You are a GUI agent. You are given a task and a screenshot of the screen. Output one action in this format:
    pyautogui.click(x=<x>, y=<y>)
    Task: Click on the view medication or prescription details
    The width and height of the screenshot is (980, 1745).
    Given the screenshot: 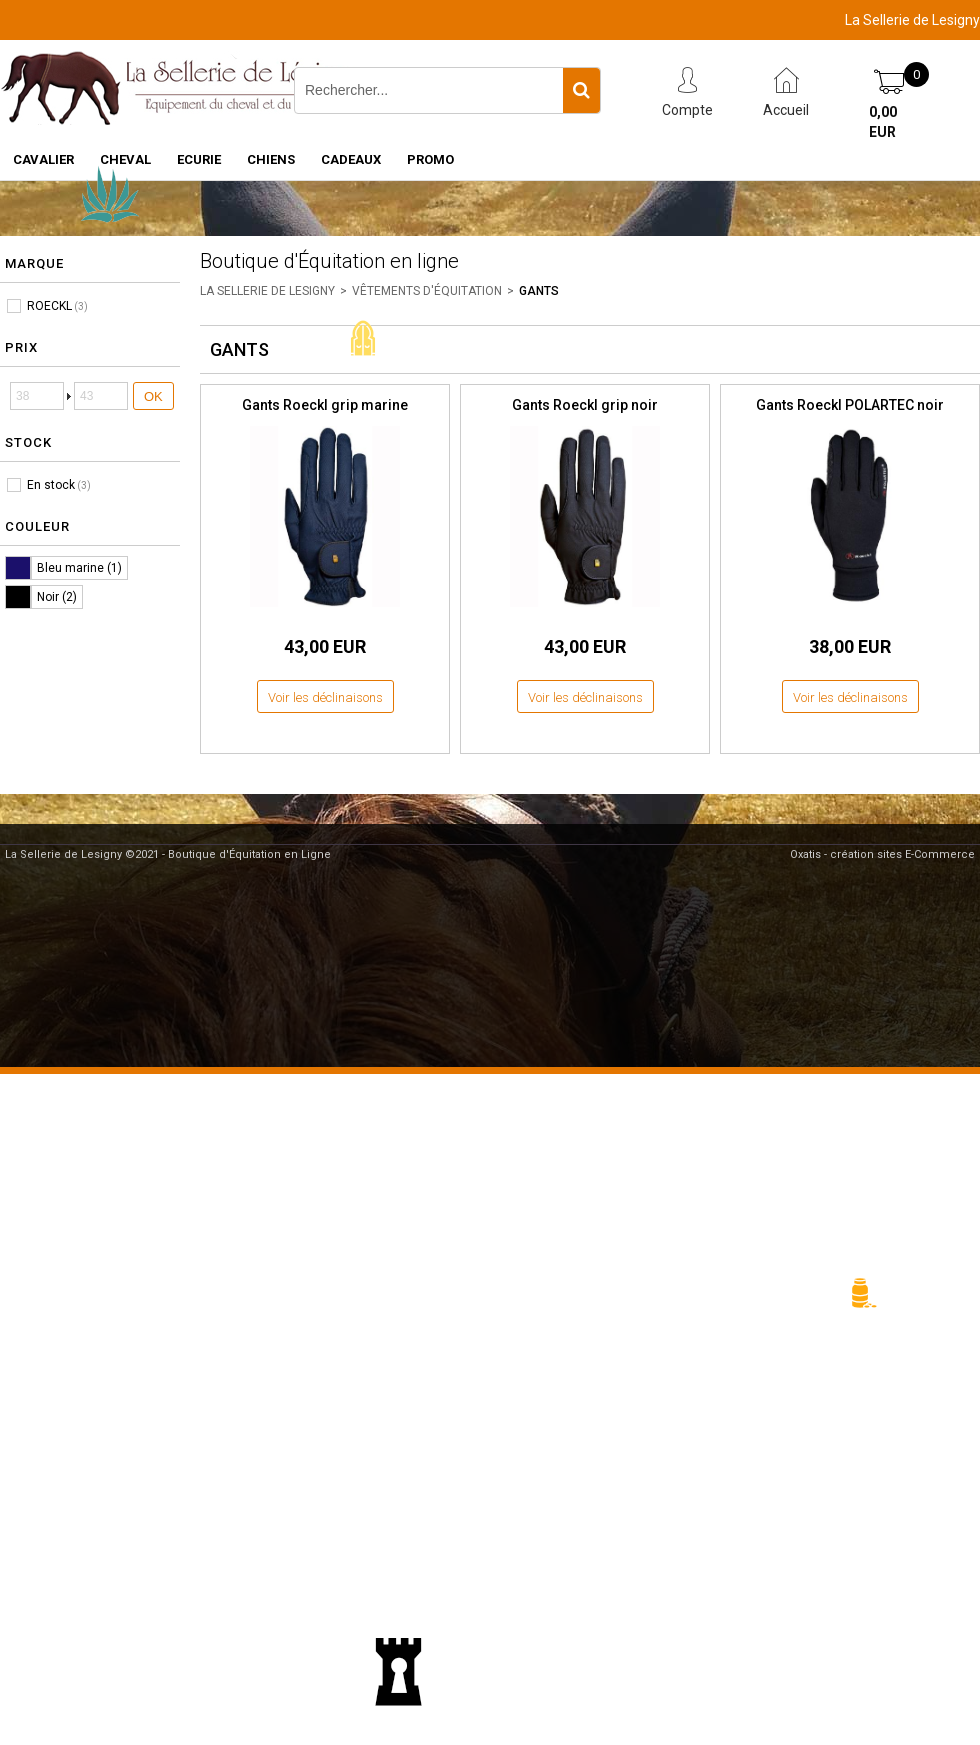 What is the action you would take?
    pyautogui.click(x=863, y=1293)
    